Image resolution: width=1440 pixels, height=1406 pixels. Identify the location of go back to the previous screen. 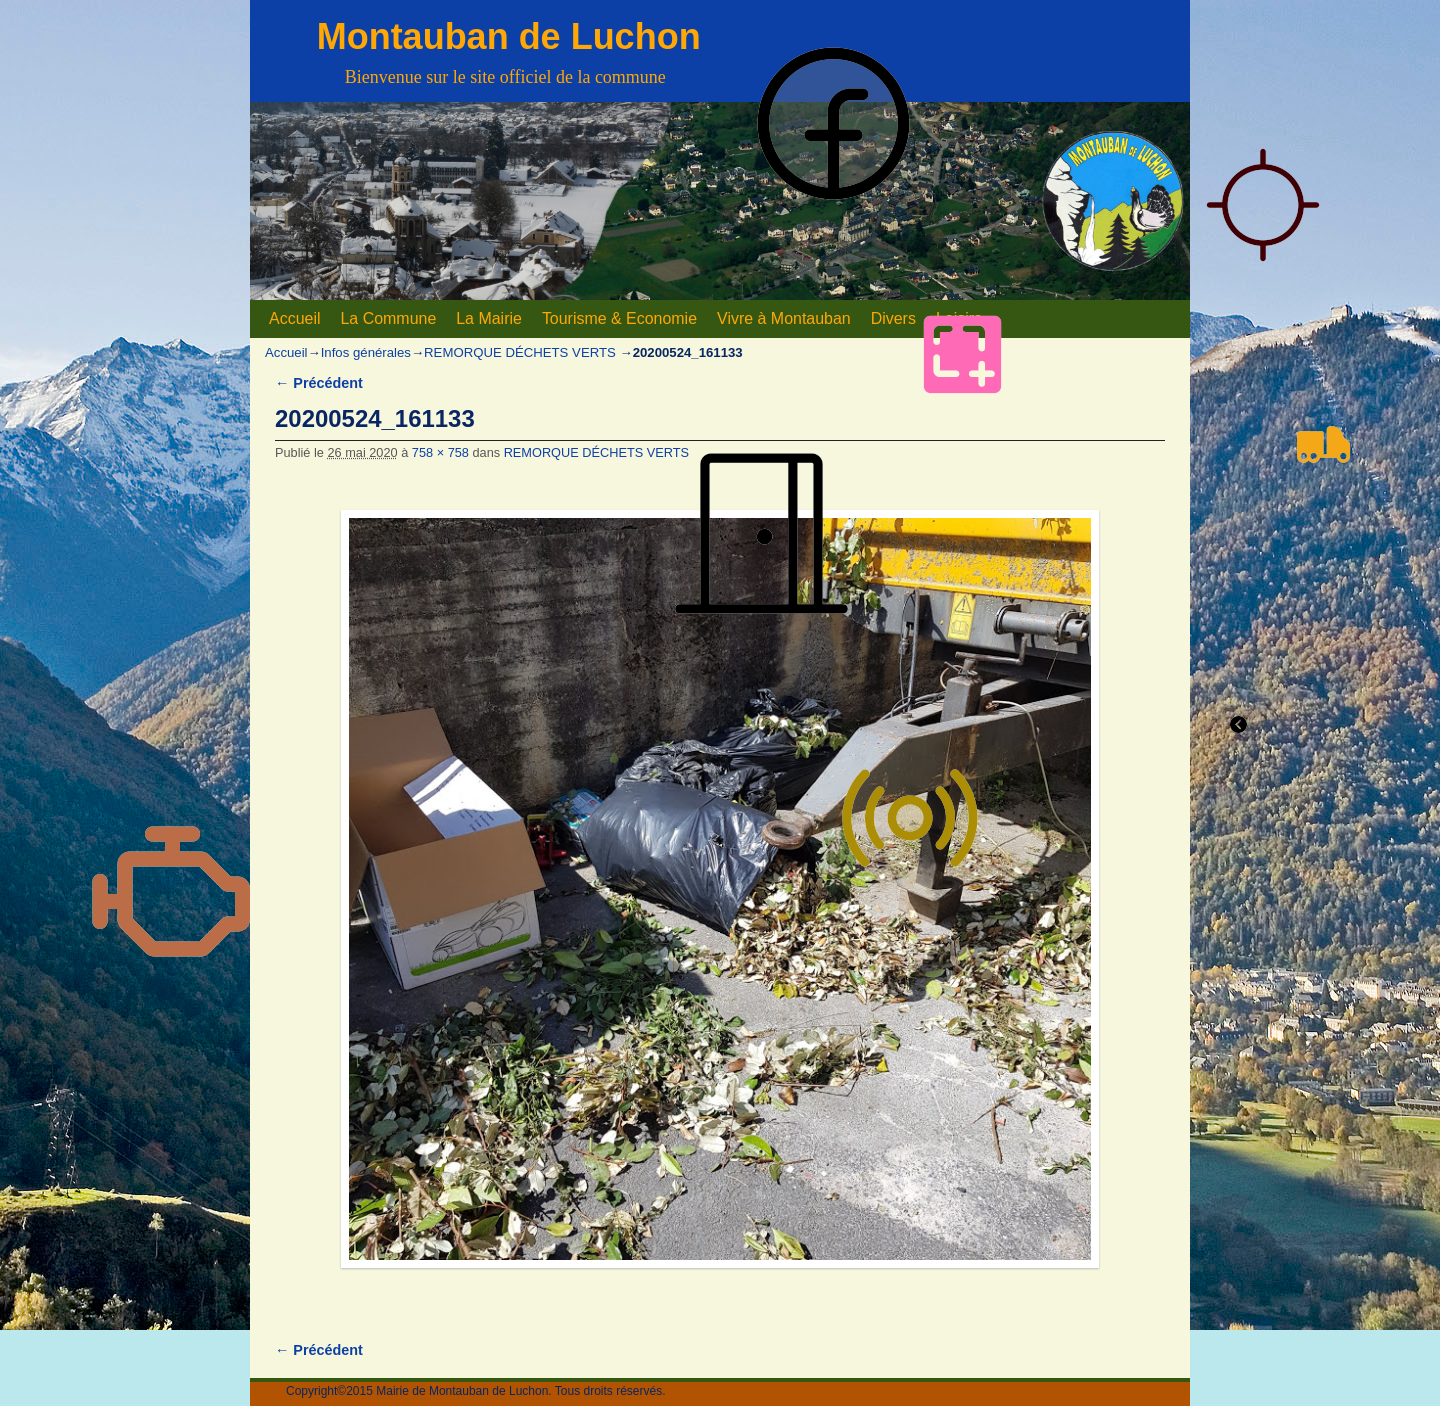
(1238, 724).